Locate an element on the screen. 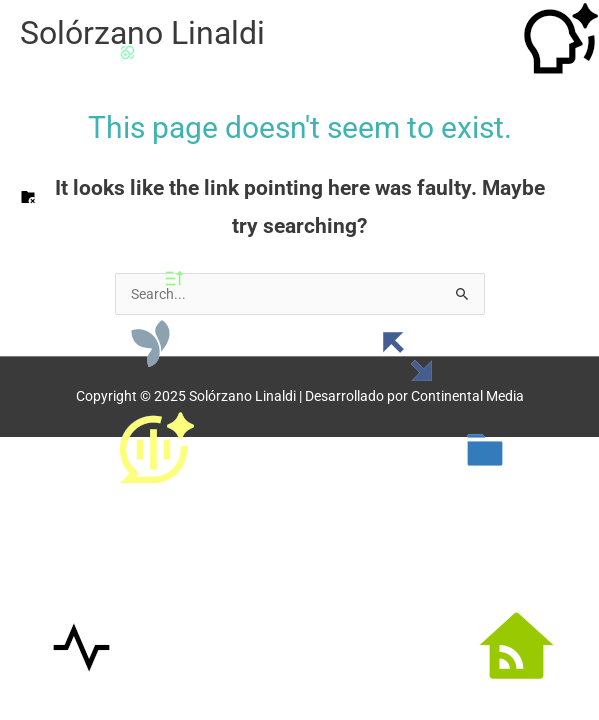 The image size is (599, 720). start an AI voice conversation is located at coordinates (153, 449).